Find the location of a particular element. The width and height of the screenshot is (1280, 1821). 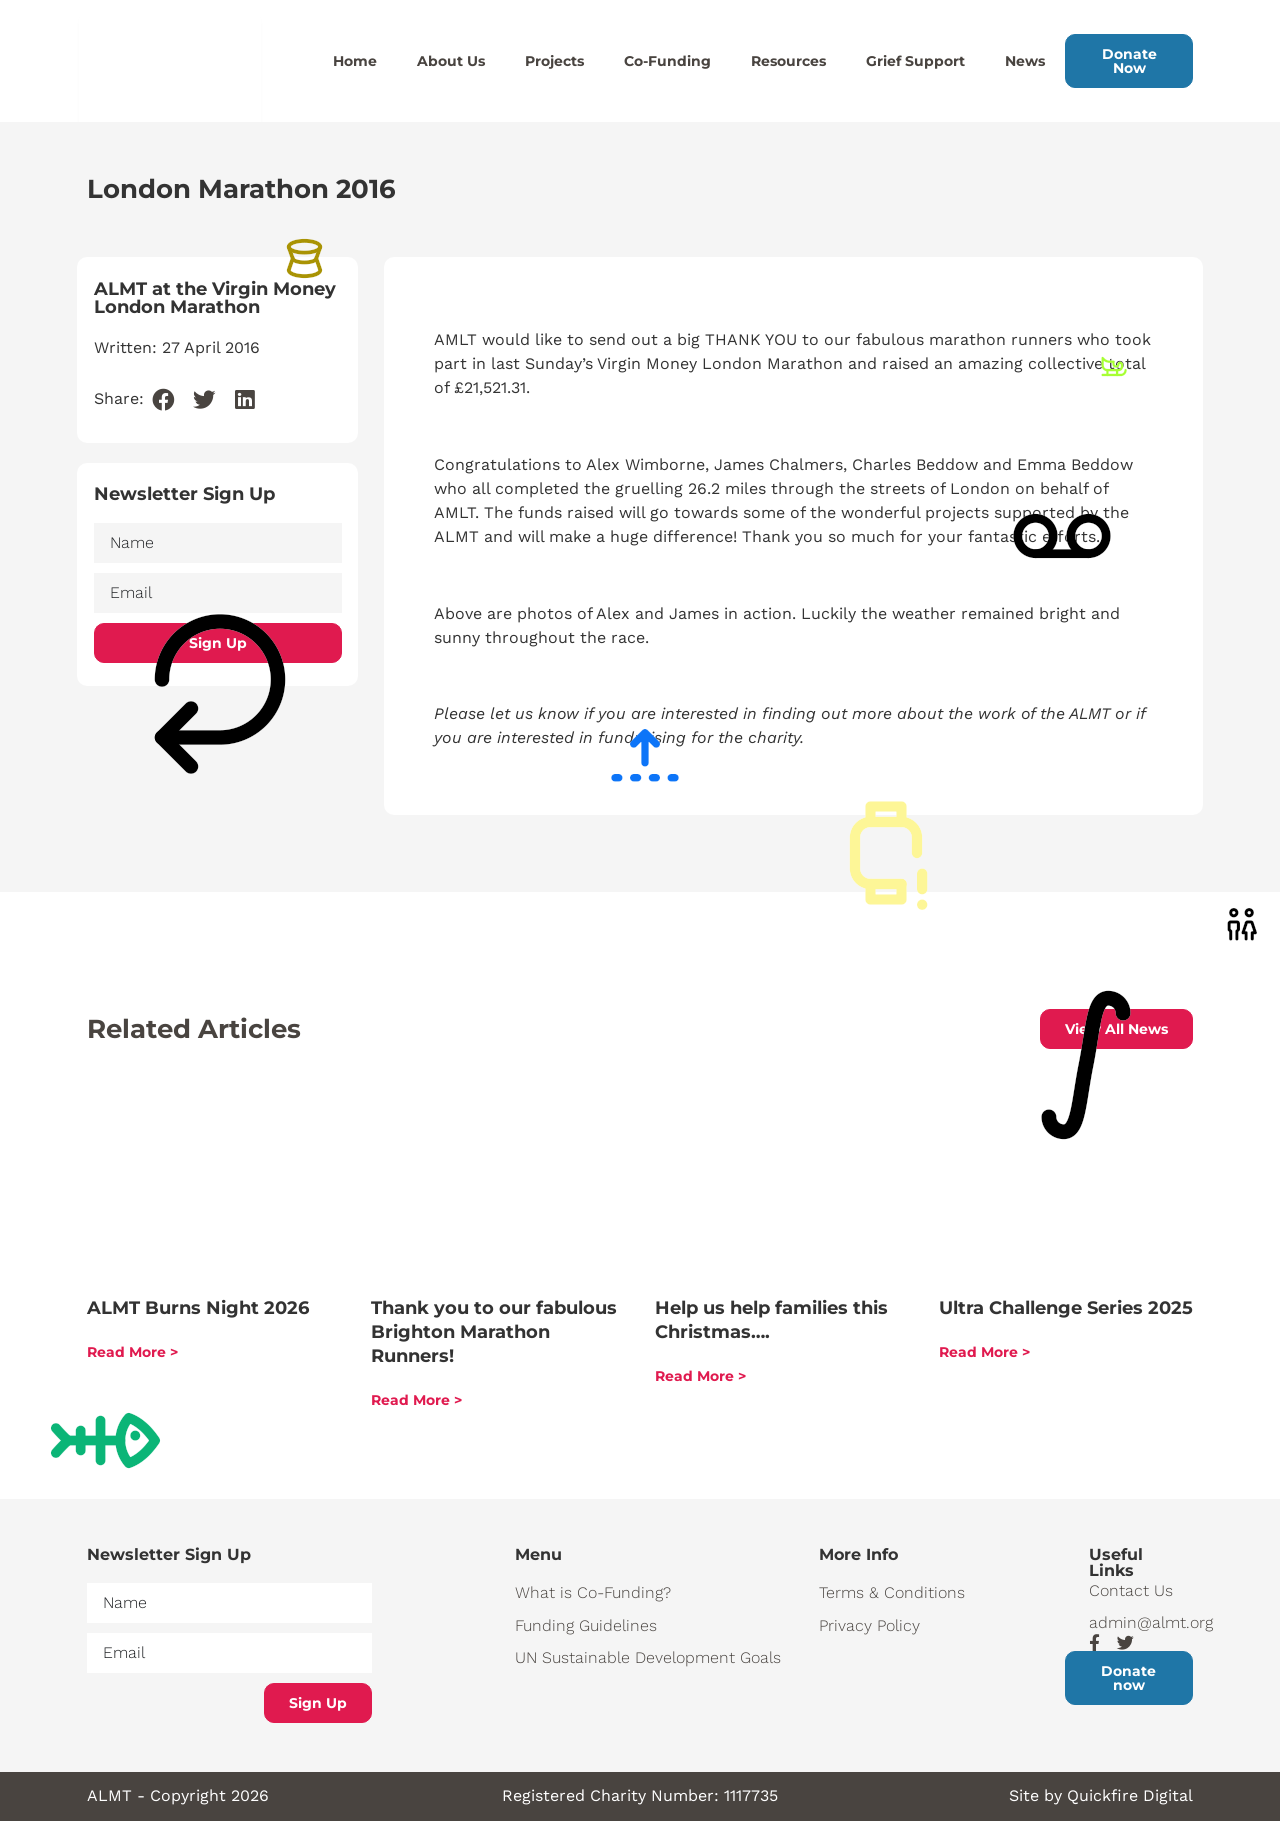

collapse content upward is located at coordinates (645, 759).